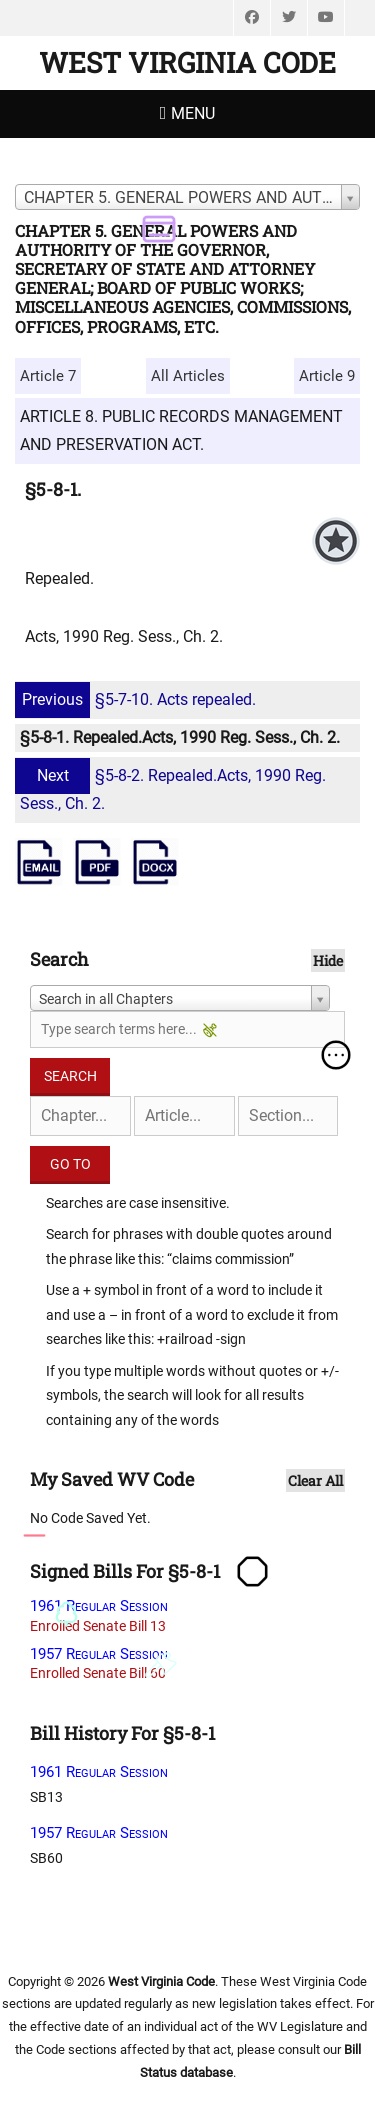  I want to click on indicates meat-free or vegetarian option, so click(210, 1030).